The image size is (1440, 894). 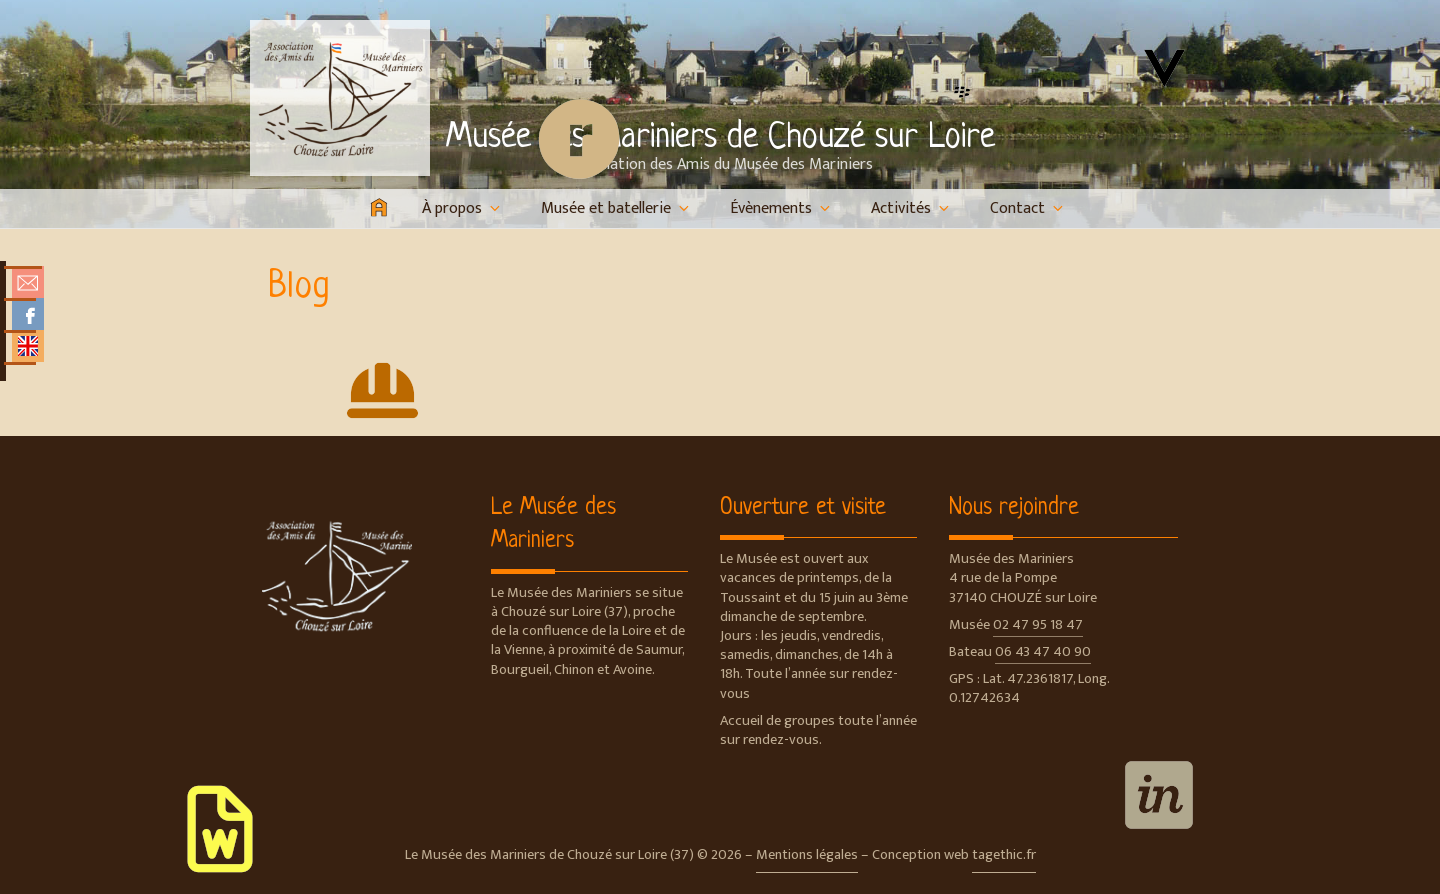 I want to click on access construction or worksite safety settings, so click(x=382, y=390).